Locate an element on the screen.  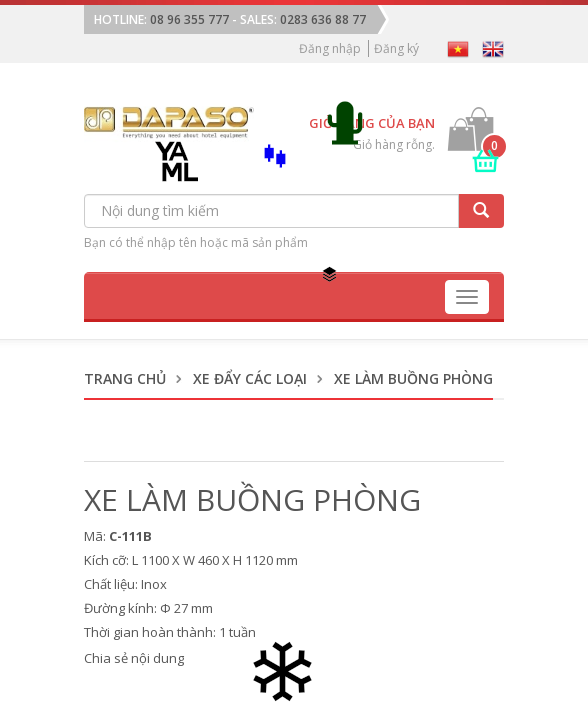
indicates a YAML configuration file is located at coordinates (176, 161).